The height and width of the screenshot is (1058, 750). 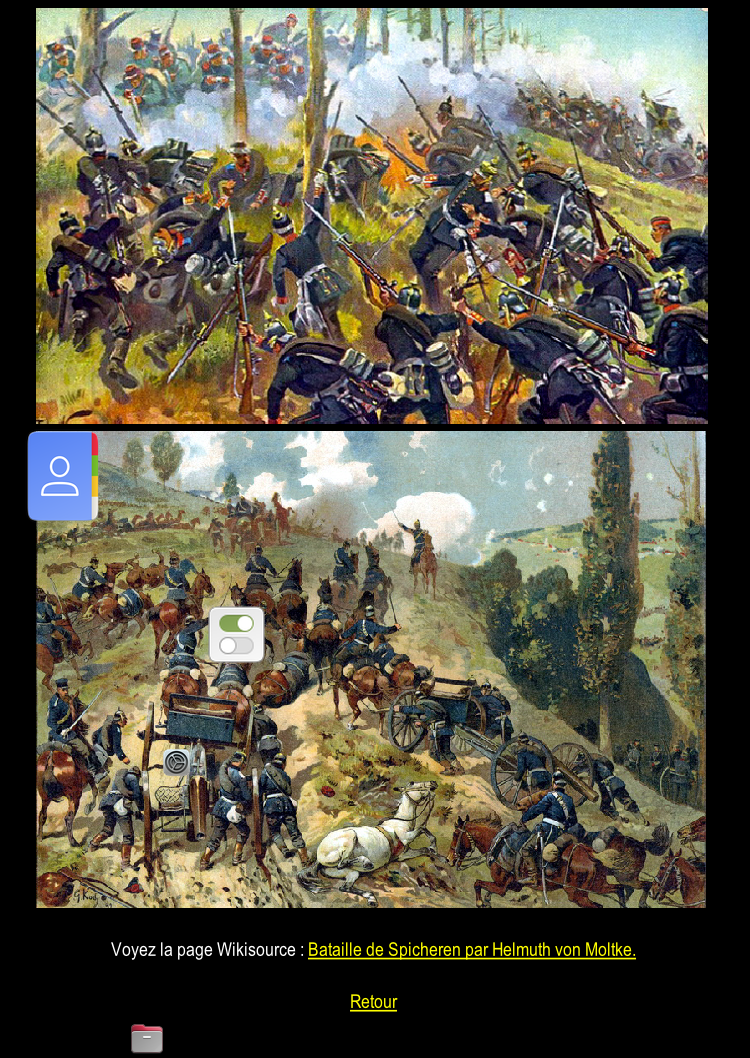 I want to click on open unity tweak tool settings, so click(x=236, y=634).